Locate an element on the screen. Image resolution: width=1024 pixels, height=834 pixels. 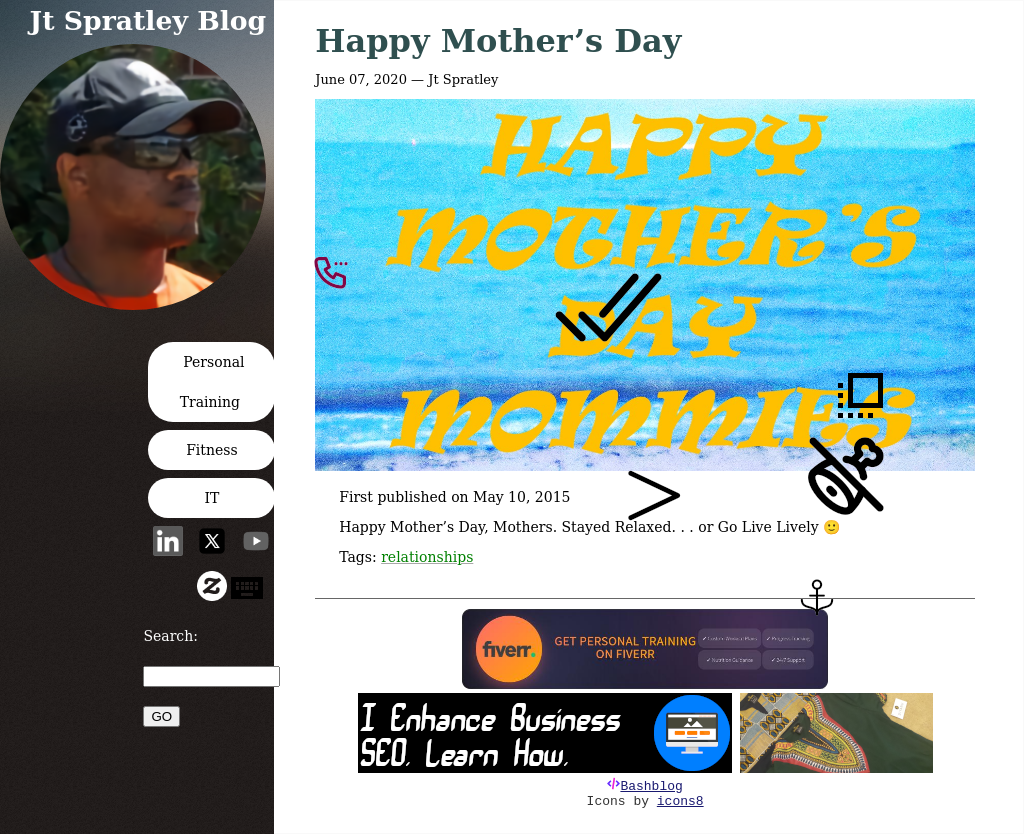
open the on-screen keyboard is located at coordinates (247, 588).